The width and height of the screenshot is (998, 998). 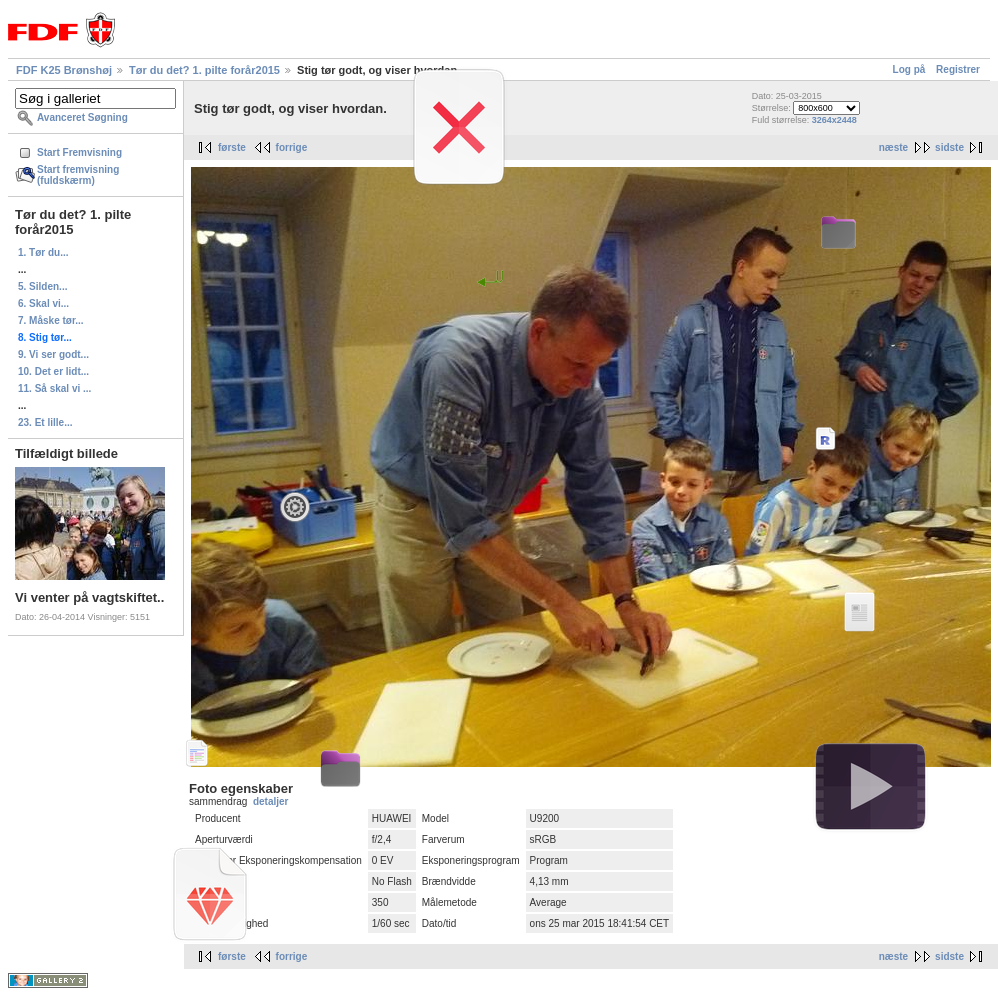 I want to click on open system settings, so click(x=295, y=507).